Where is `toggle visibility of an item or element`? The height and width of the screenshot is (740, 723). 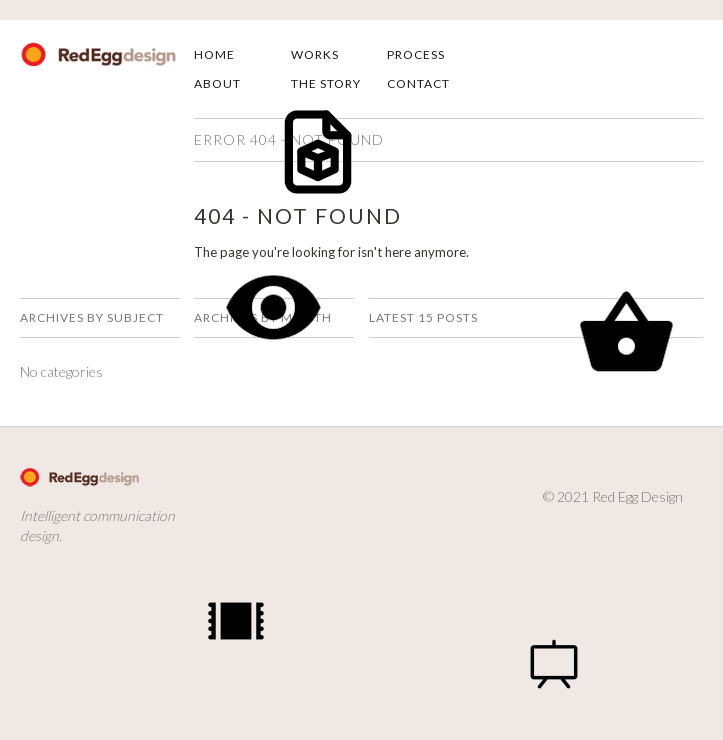 toggle visibility of an item or element is located at coordinates (273, 309).